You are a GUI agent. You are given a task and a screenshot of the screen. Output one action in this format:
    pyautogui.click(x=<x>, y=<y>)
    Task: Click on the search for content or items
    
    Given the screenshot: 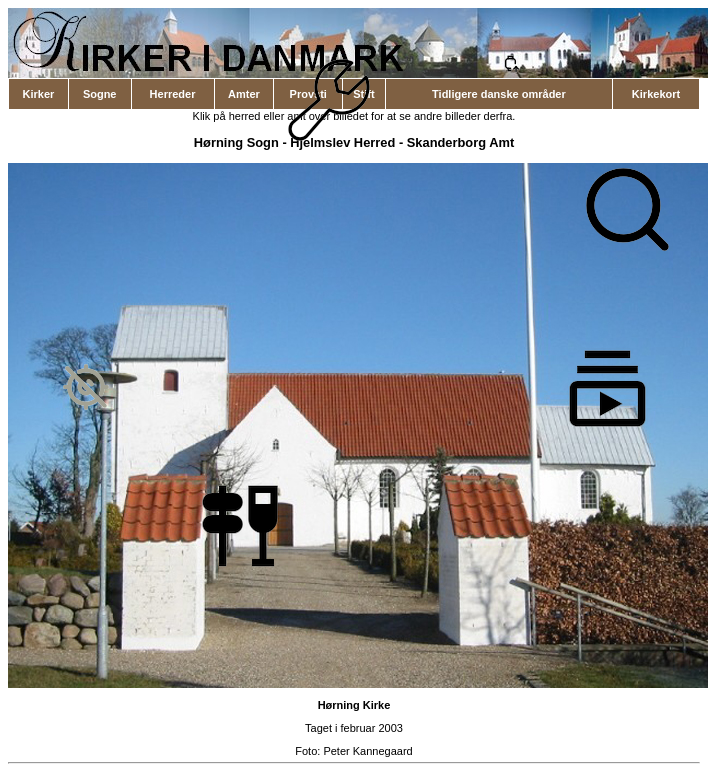 What is the action you would take?
    pyautogui.click(x=627, y=209)
    